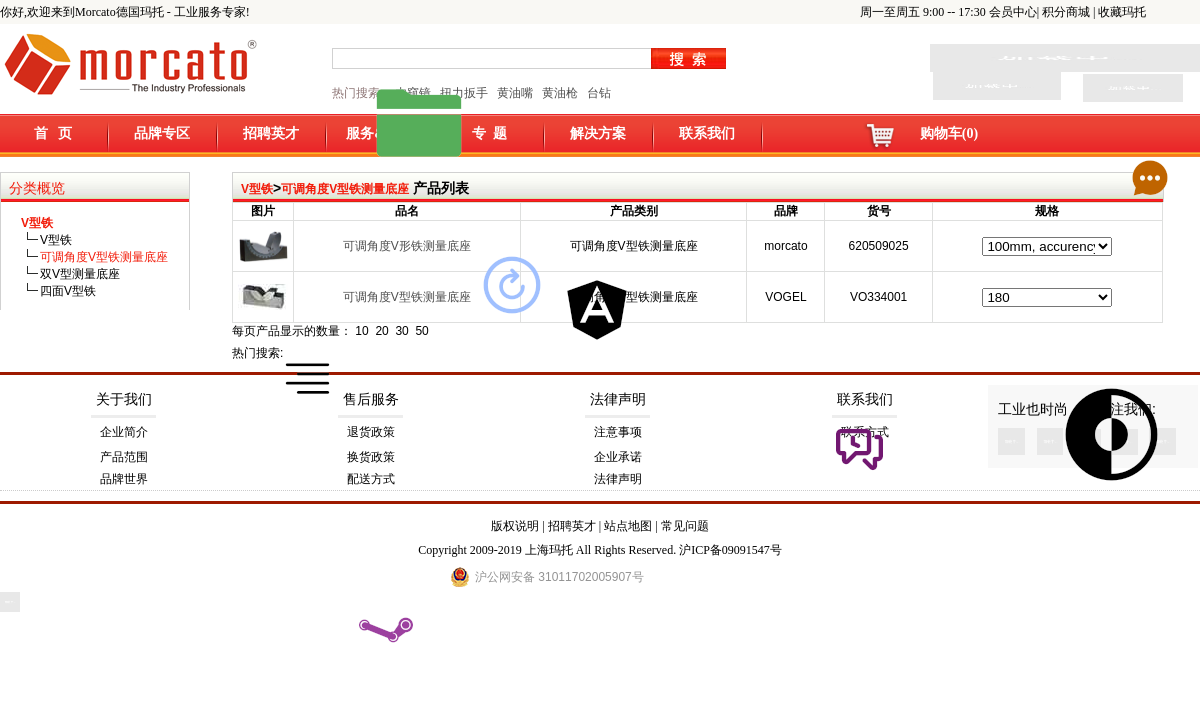 The image size is (1200, 720). Describe the element at coordinates (419, 123) in the screenshot. I see `open folder to view files` at that location.